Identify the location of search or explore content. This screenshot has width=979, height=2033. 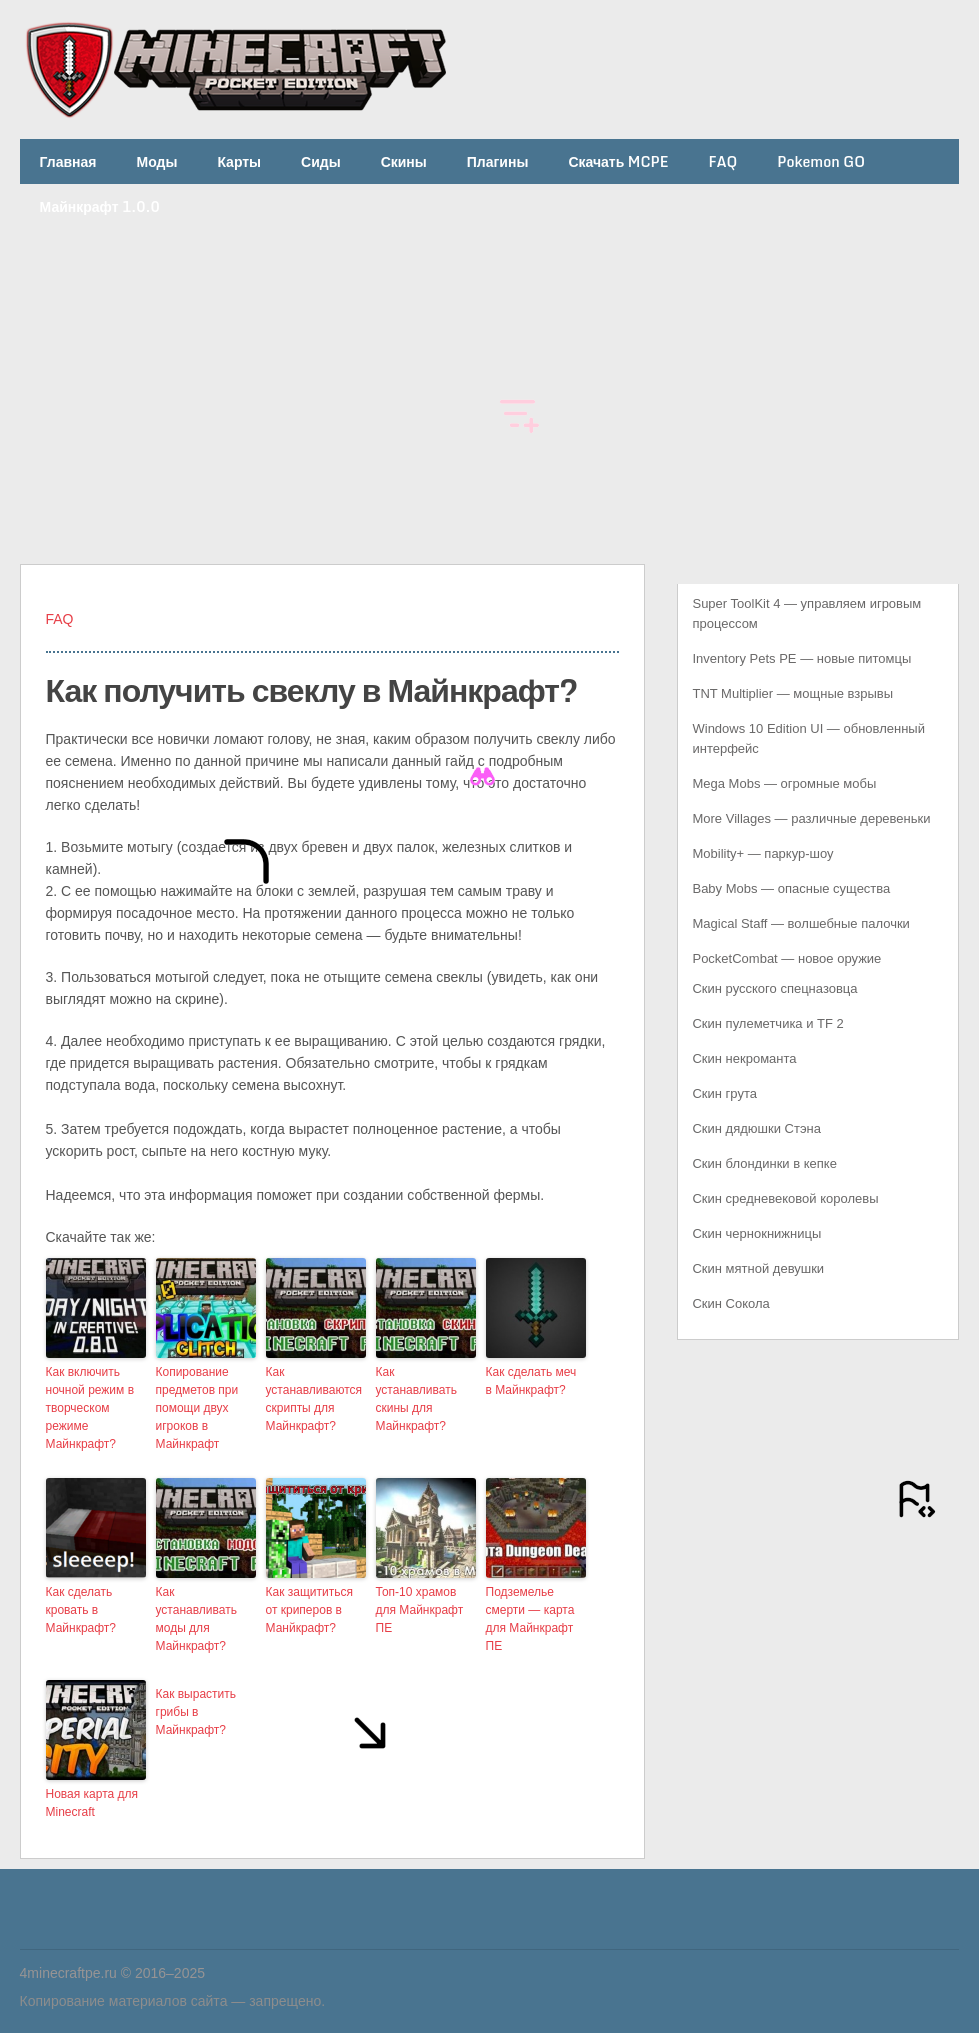
(482, 774).